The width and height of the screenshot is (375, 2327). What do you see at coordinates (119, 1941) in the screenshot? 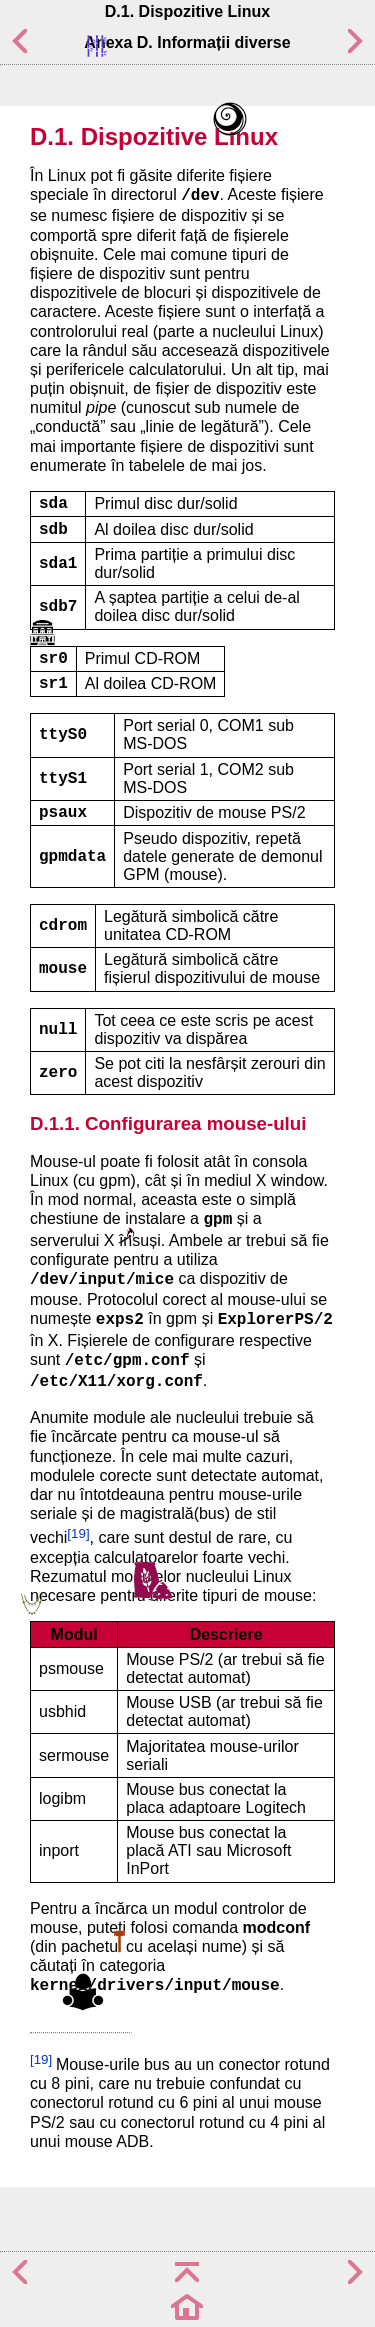
I see `activate trample ability in a card game` at bounding box center [119, 1941].